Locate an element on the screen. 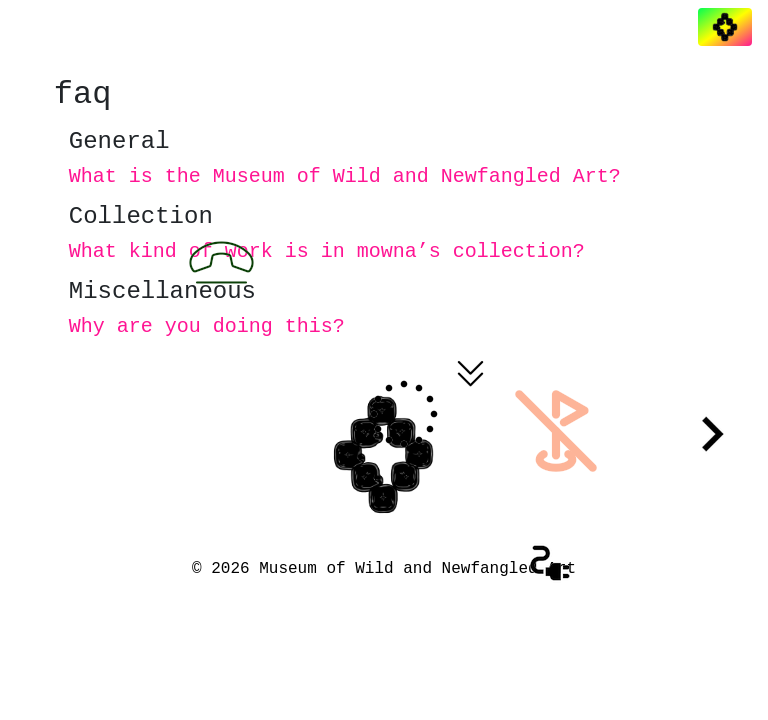  navigate to the next item or page is located at coordinates (712, 434).